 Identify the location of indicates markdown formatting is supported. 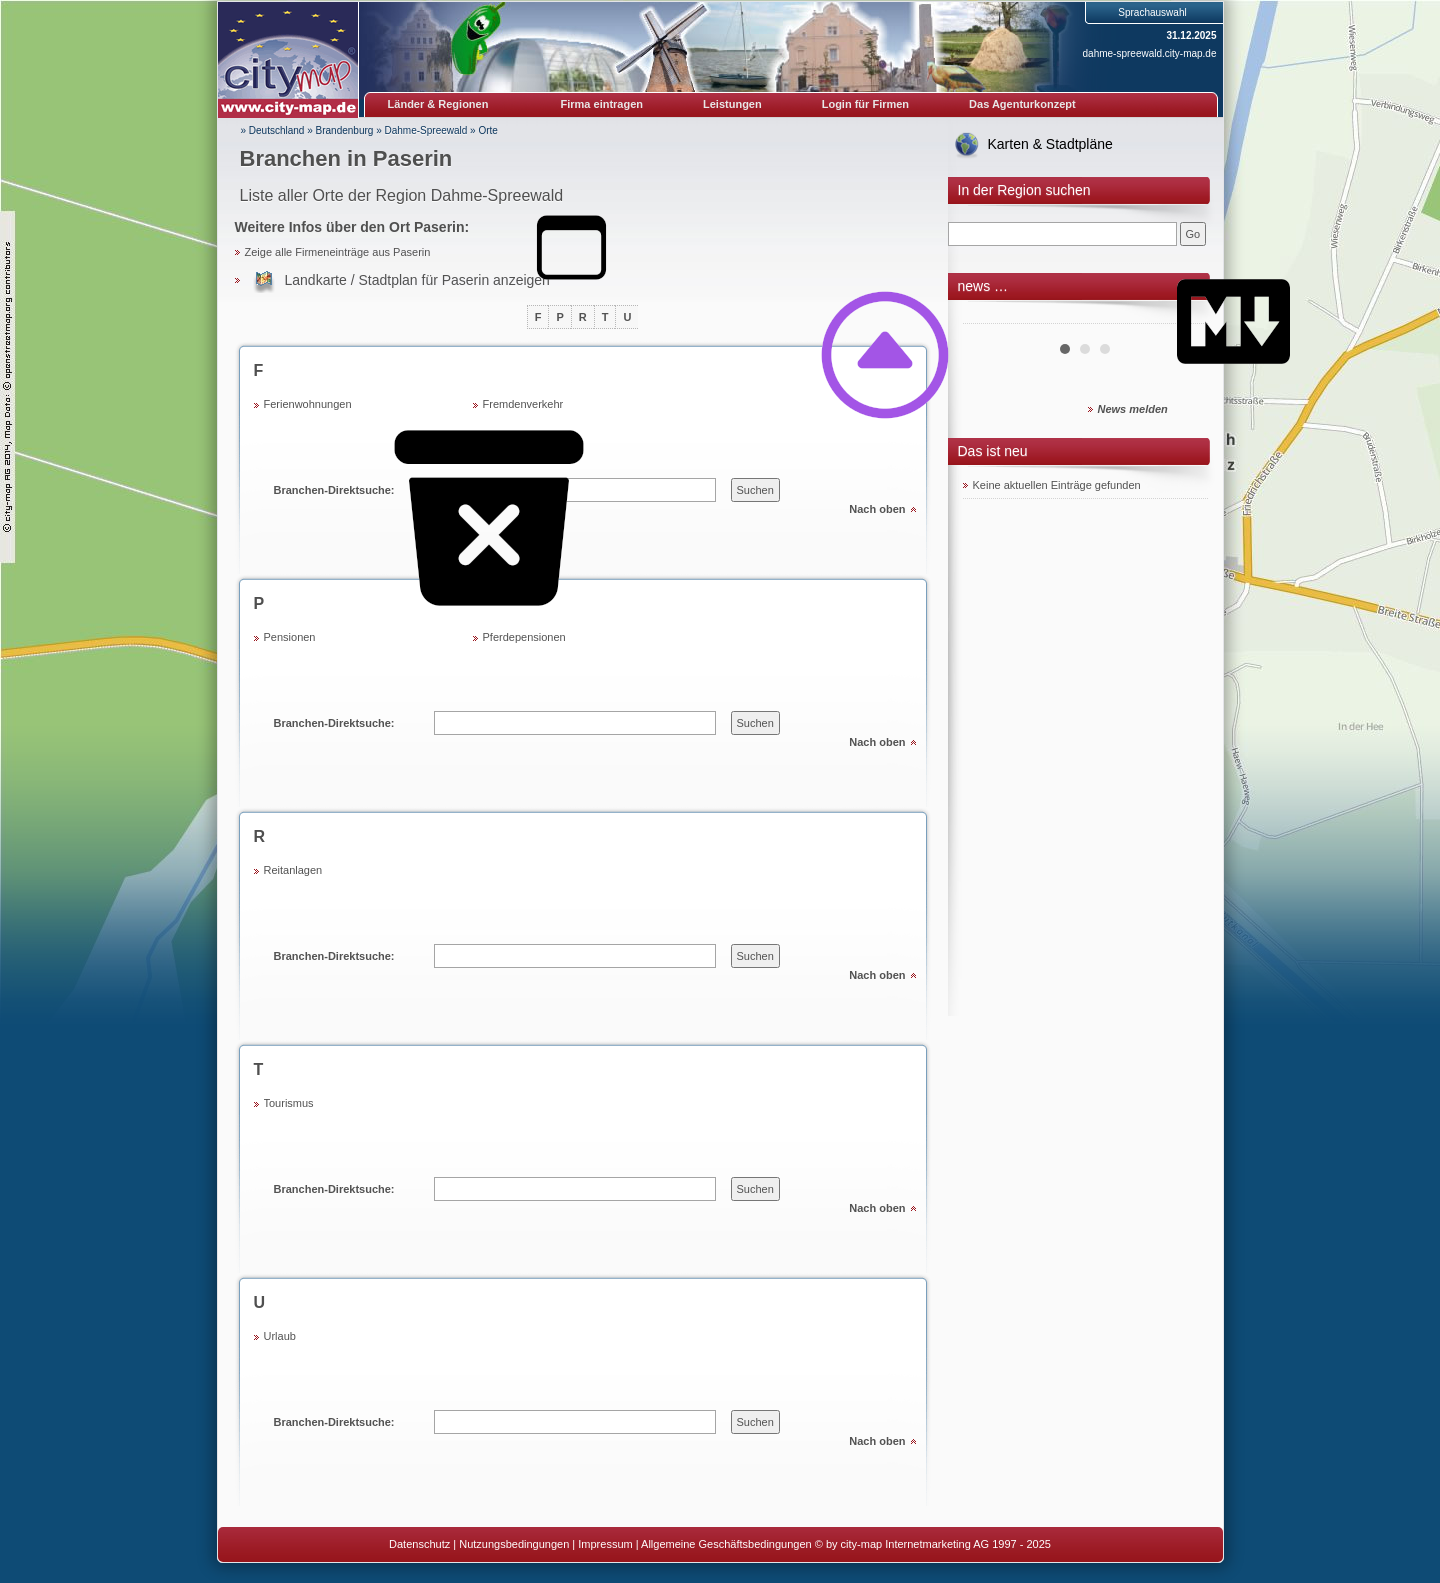
(1233, 321).